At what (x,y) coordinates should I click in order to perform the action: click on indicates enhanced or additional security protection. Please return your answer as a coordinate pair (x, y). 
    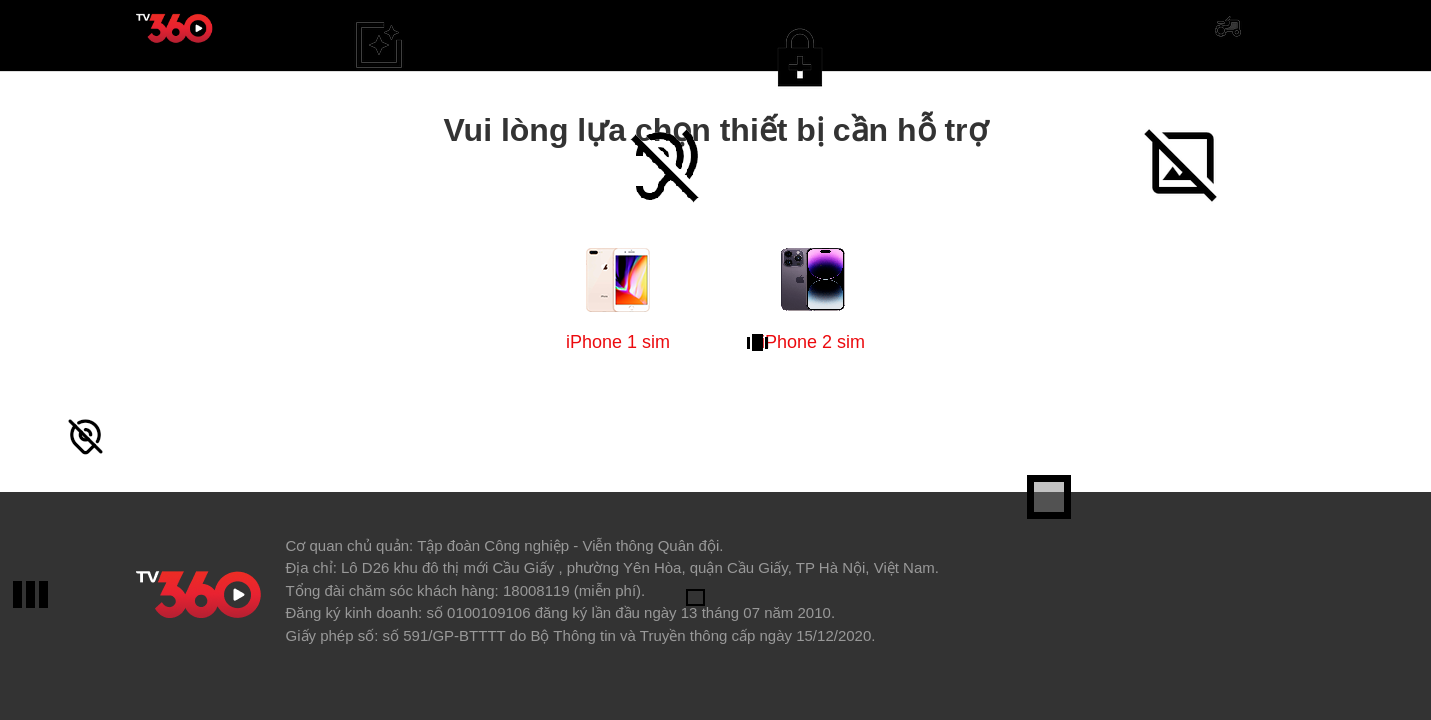
    Looking at the image, I should click on (800, 59).